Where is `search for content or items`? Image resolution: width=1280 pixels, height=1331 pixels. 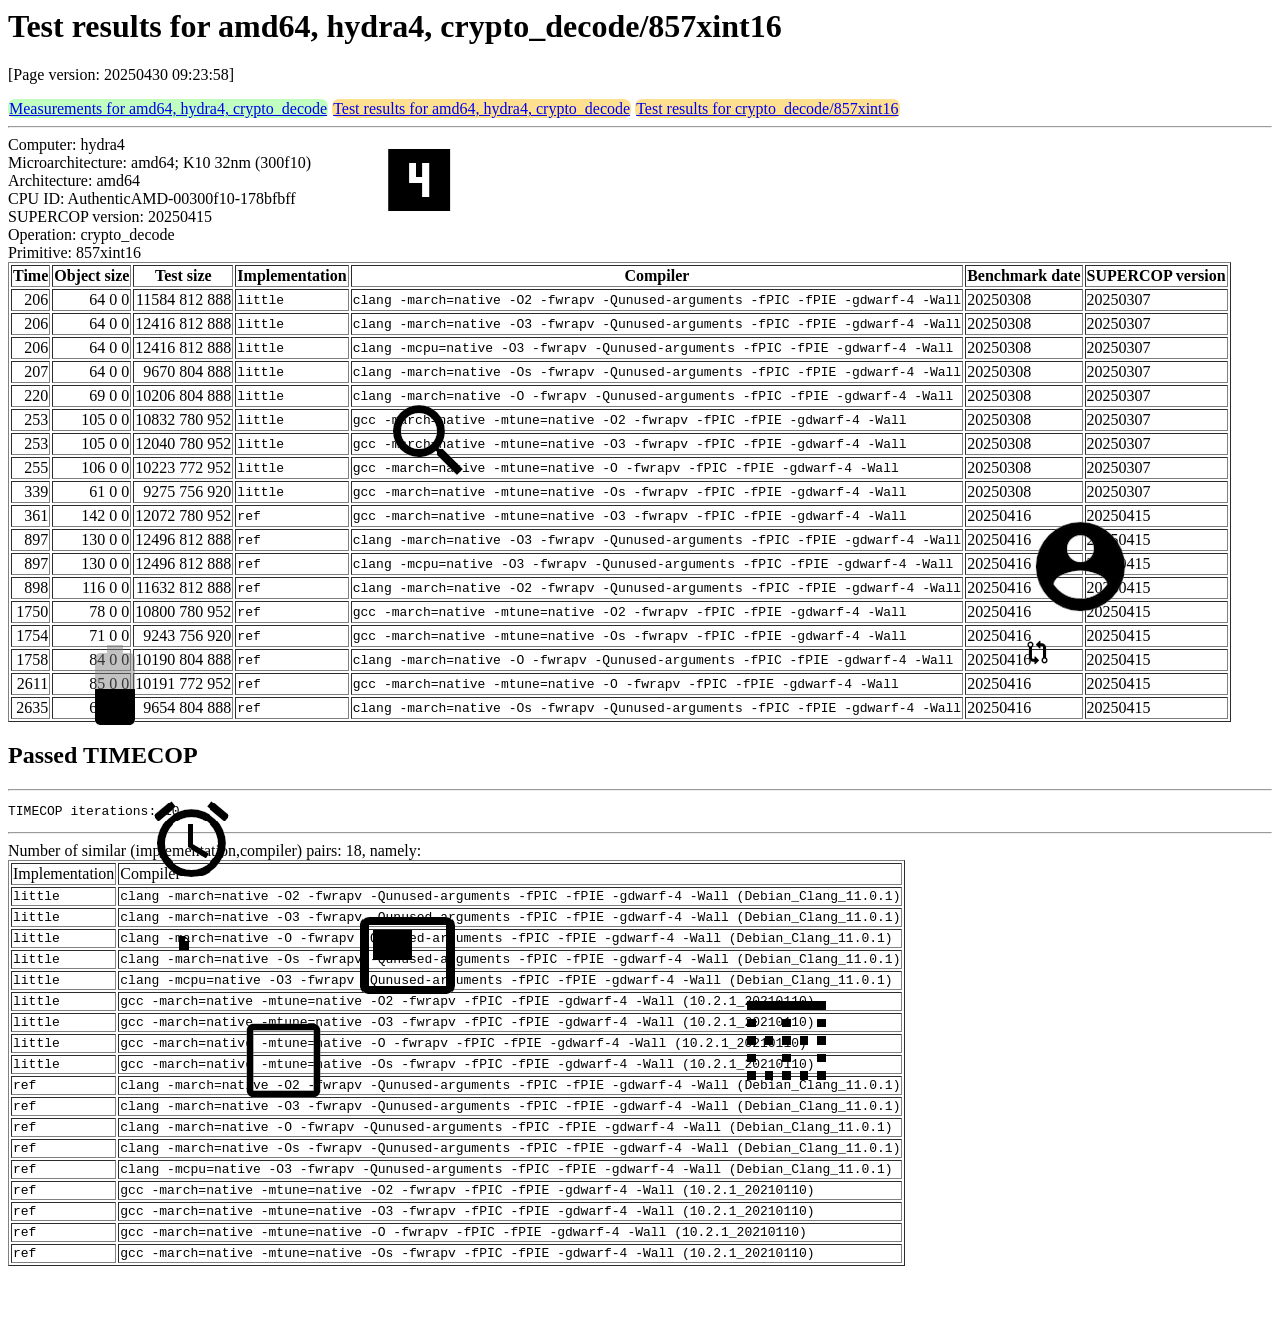
search for content or items is located at coordinates (429, 441).